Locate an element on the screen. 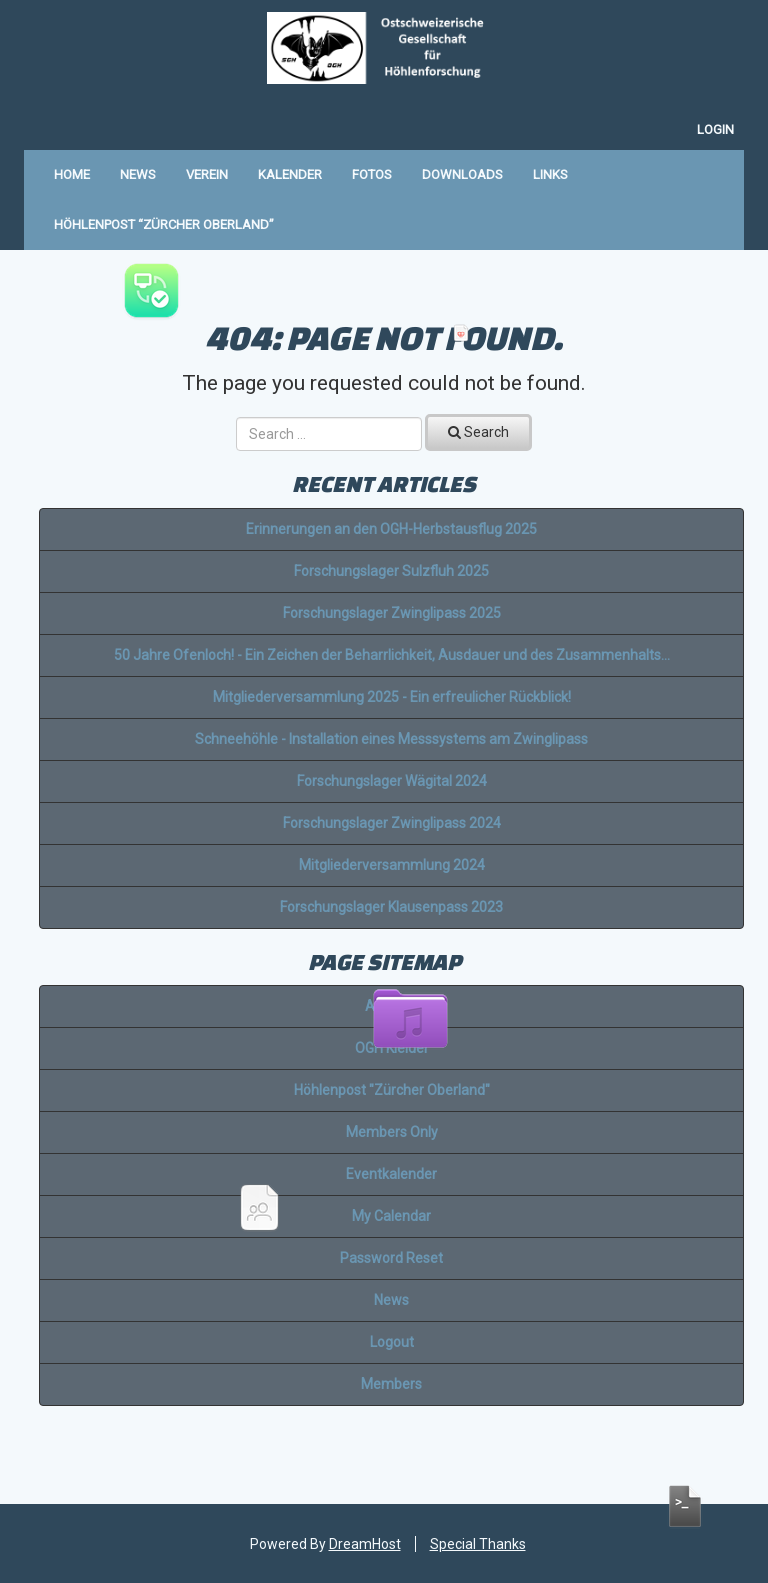  indicates an authors or contributors file is located at coordinates (259, 1207).